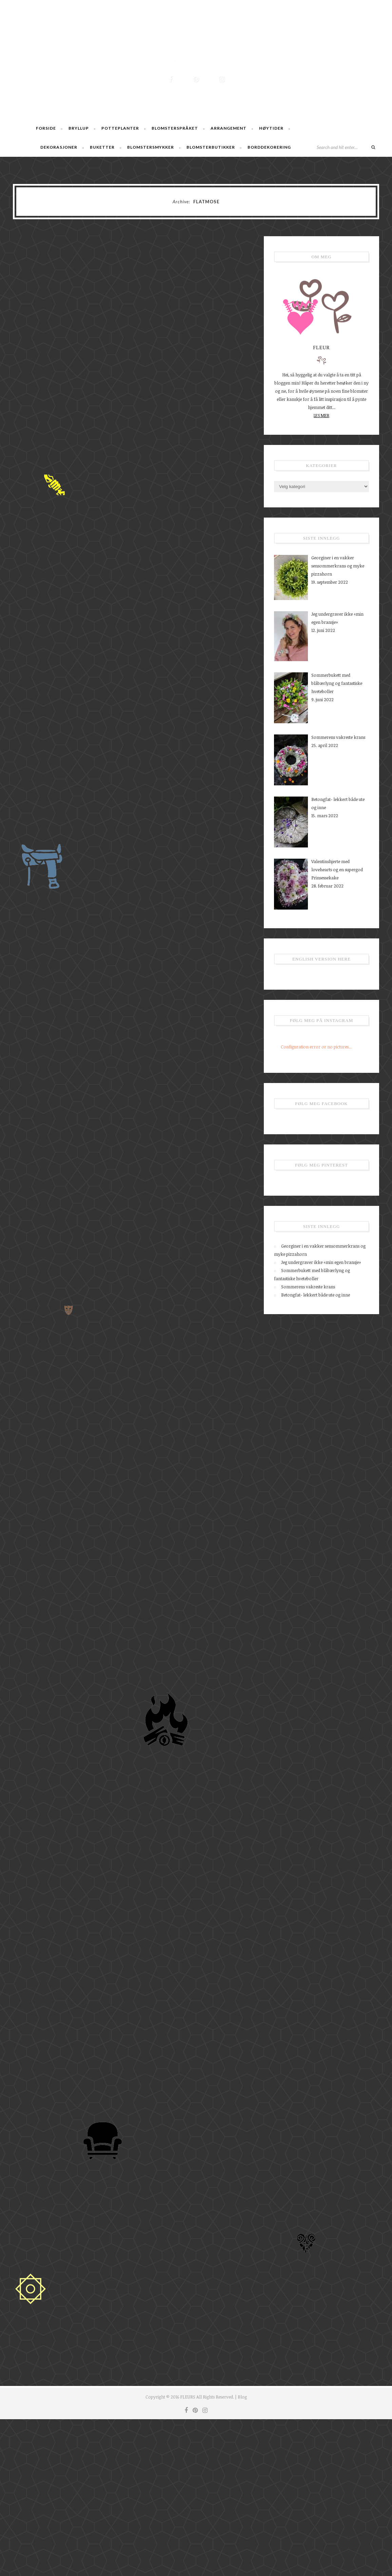  Describe the element at coordinates (31, 2289) in the screenshot. I see `indicates islamic content or quranic section marker` at that location.